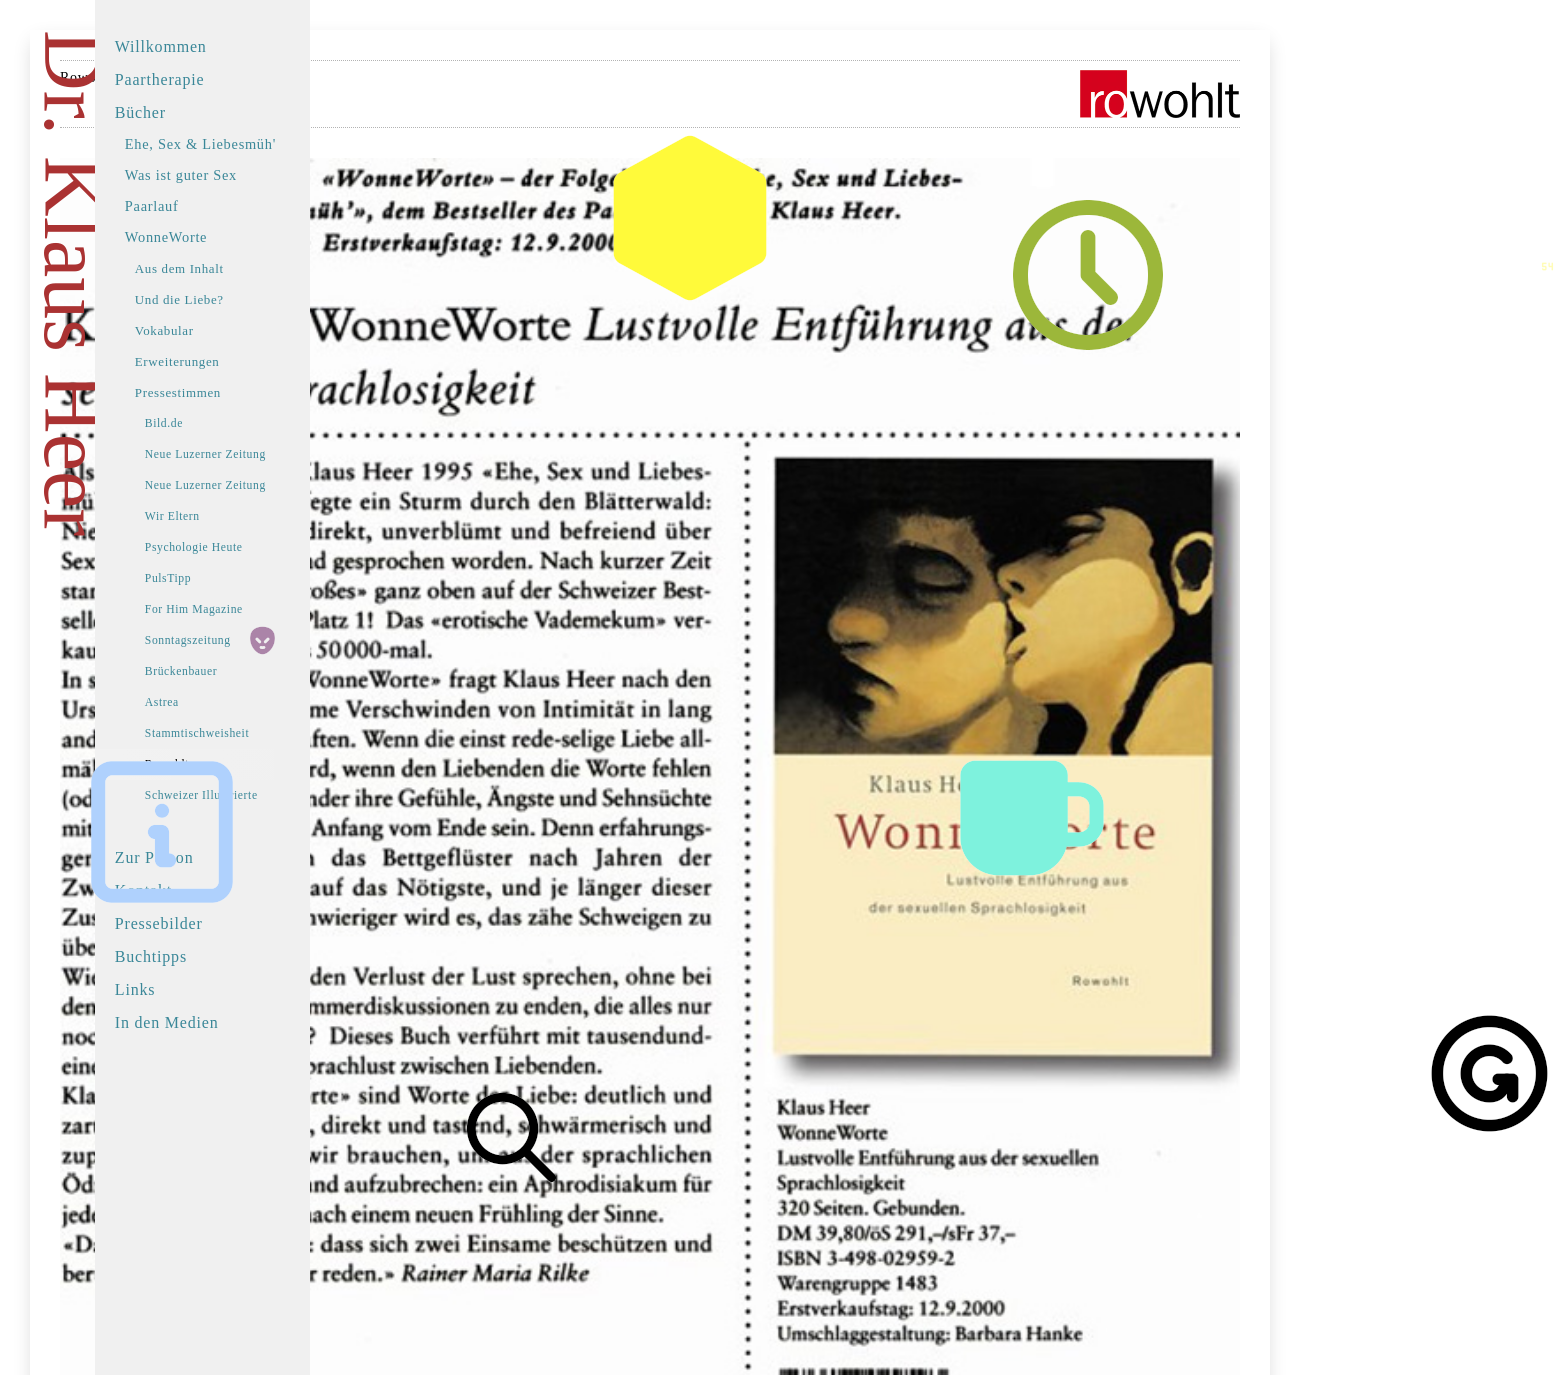  I want to click on indicates item number 54 in a list or sequence, so click(1547, 266).